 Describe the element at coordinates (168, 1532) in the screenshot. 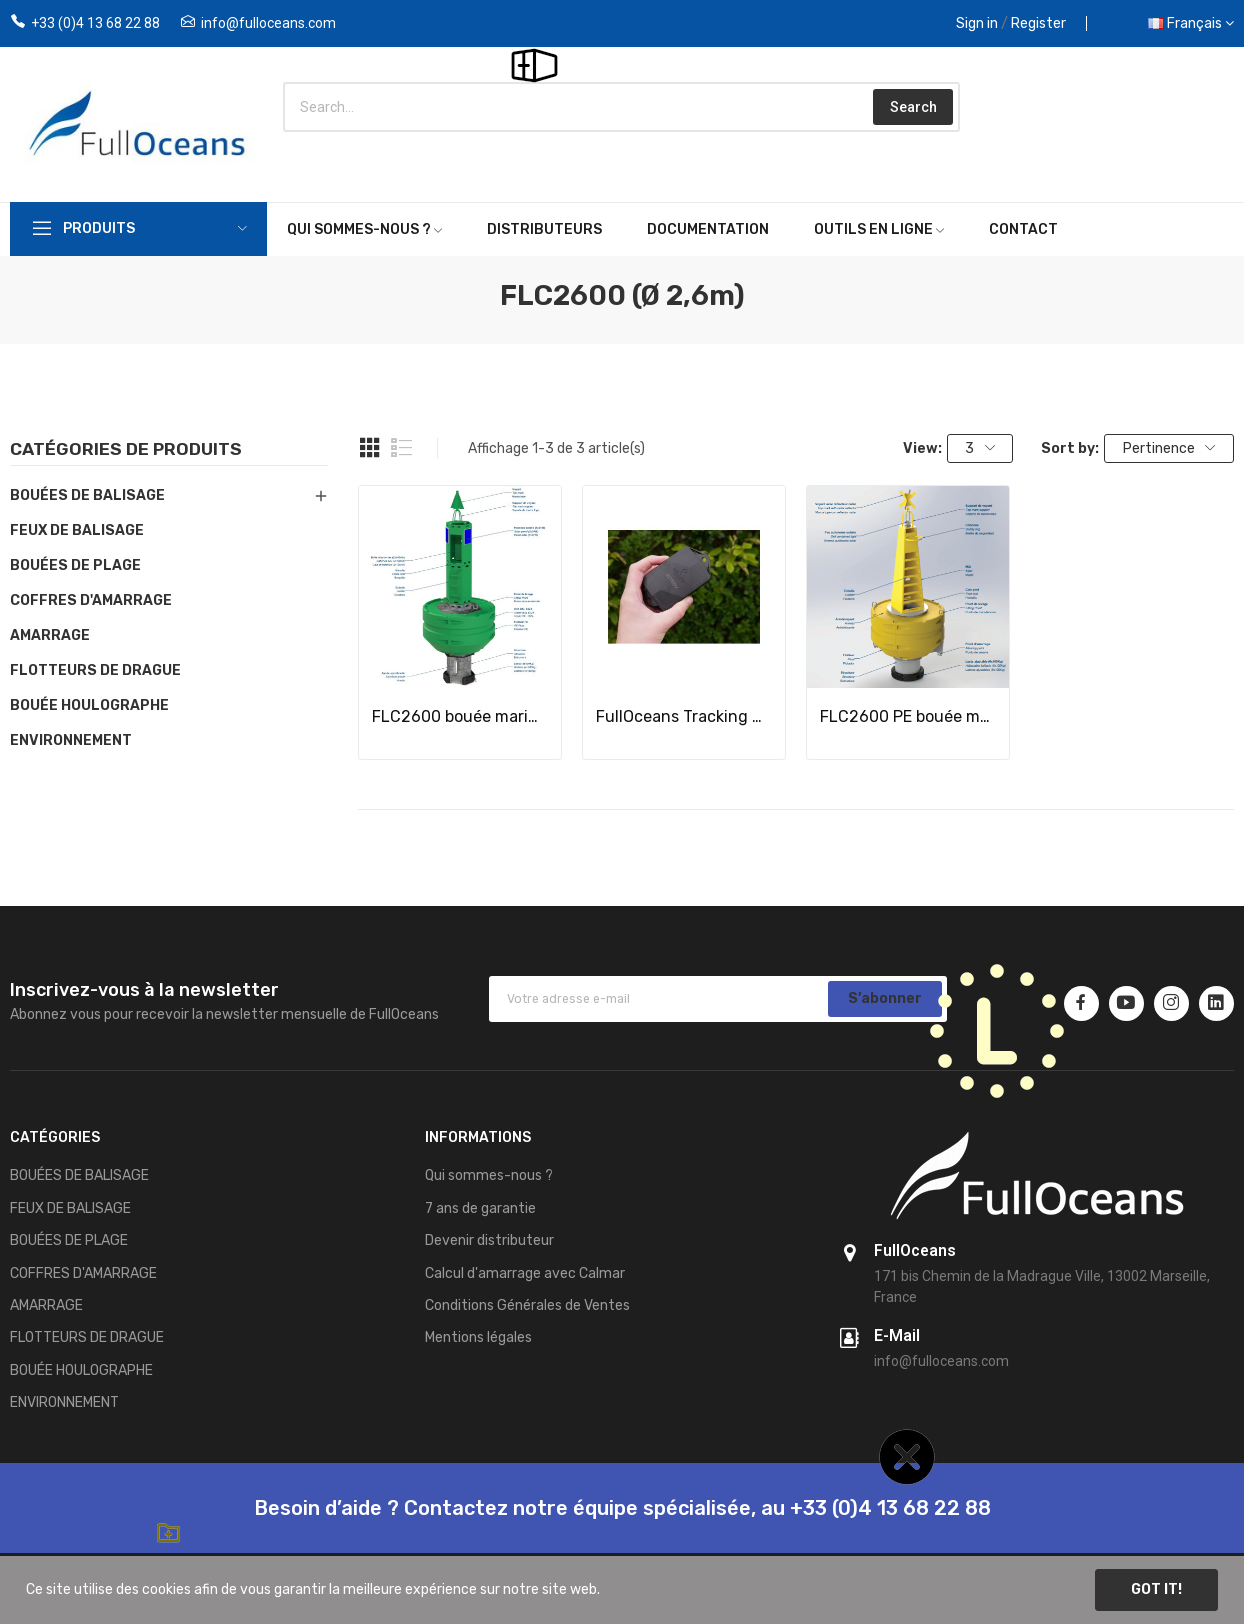

I see `create a new folder` at that location.